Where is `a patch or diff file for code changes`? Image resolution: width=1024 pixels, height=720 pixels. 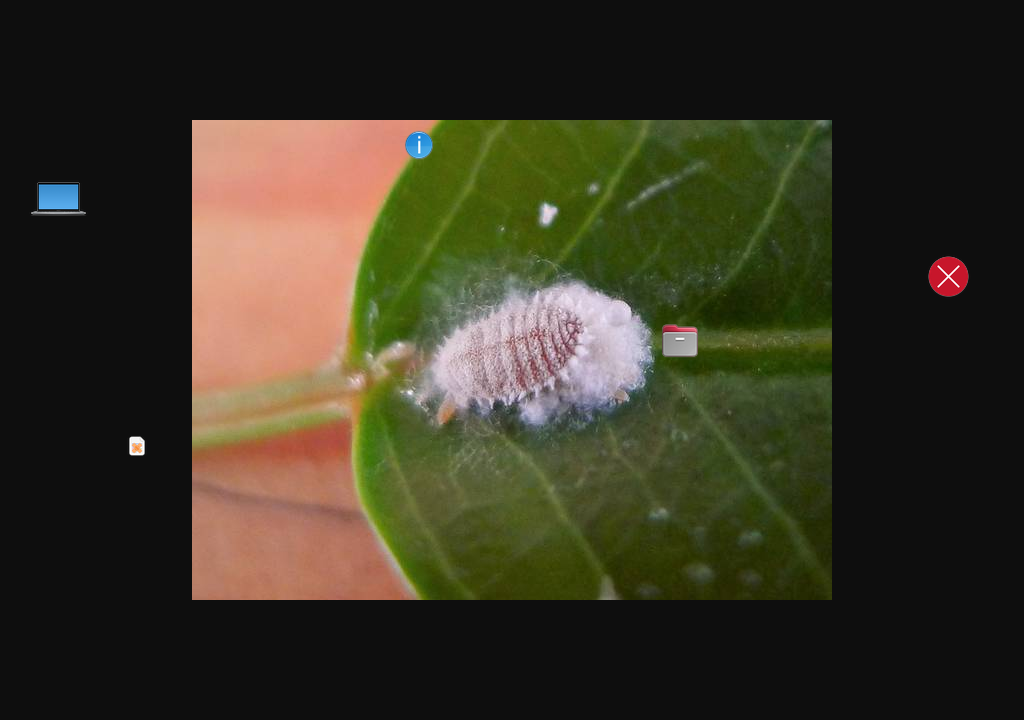 a patch or diff file for code changes is located at coordinates (137, 446).